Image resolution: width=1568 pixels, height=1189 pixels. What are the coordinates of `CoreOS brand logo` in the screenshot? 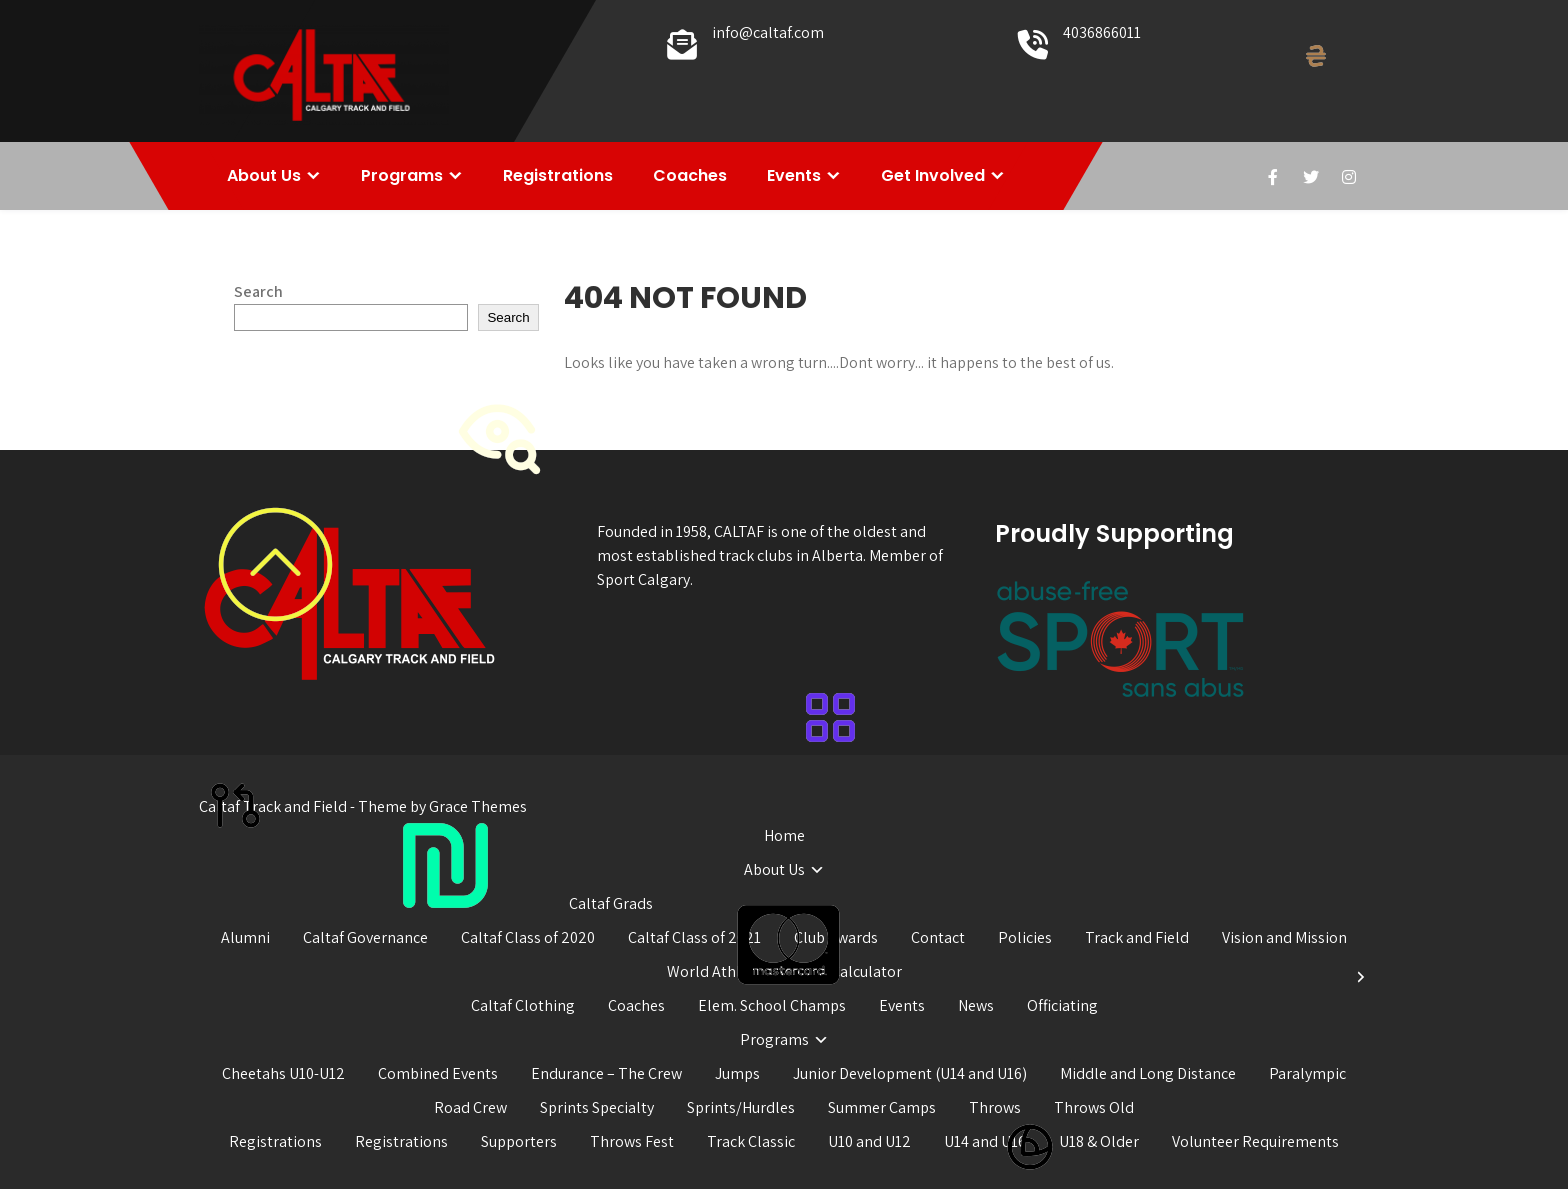 It's located at (1030, 1147).